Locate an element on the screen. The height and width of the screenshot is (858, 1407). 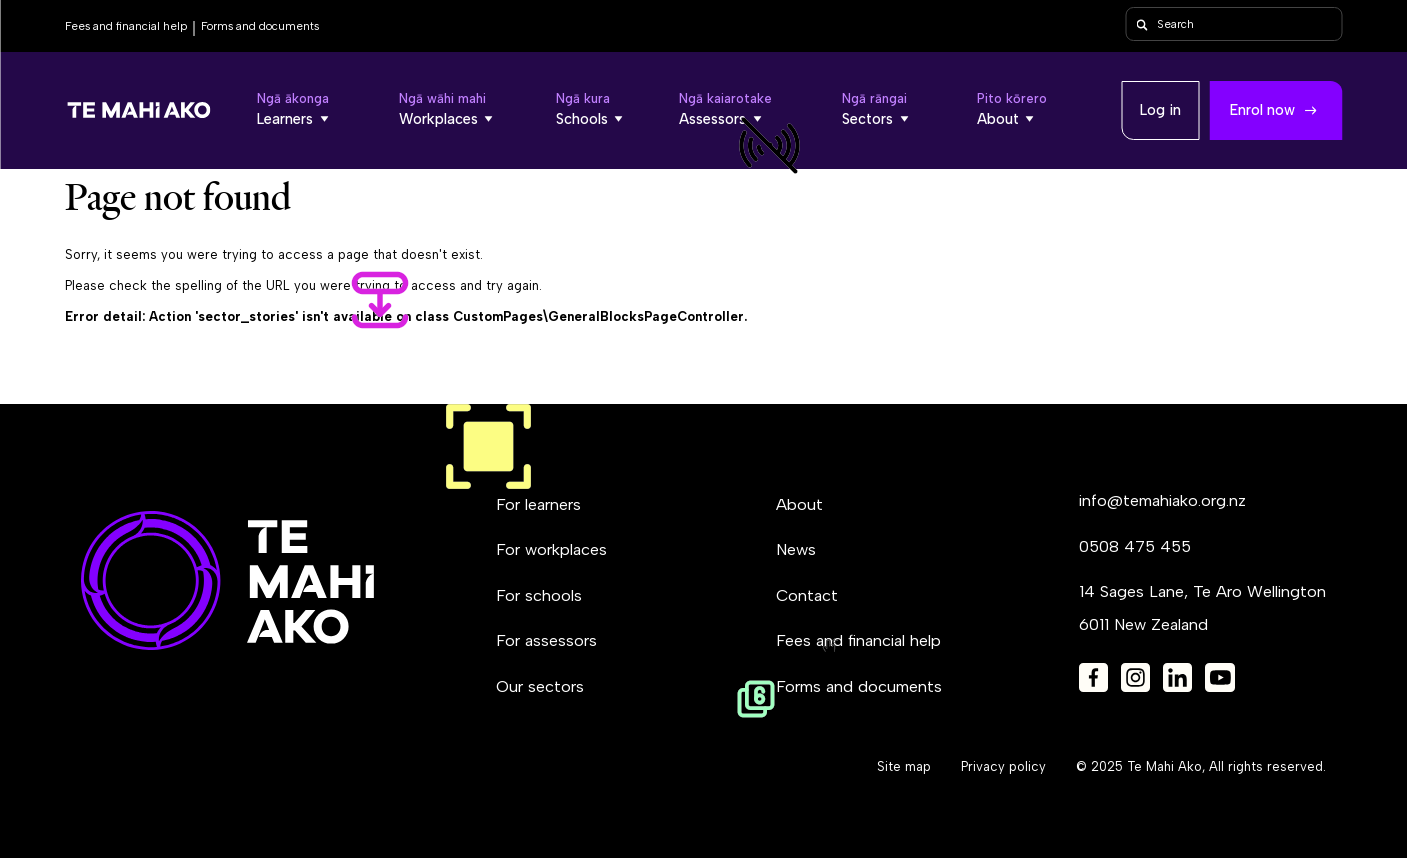
no signal or connection unavailable is located at coordinates (769, 145).